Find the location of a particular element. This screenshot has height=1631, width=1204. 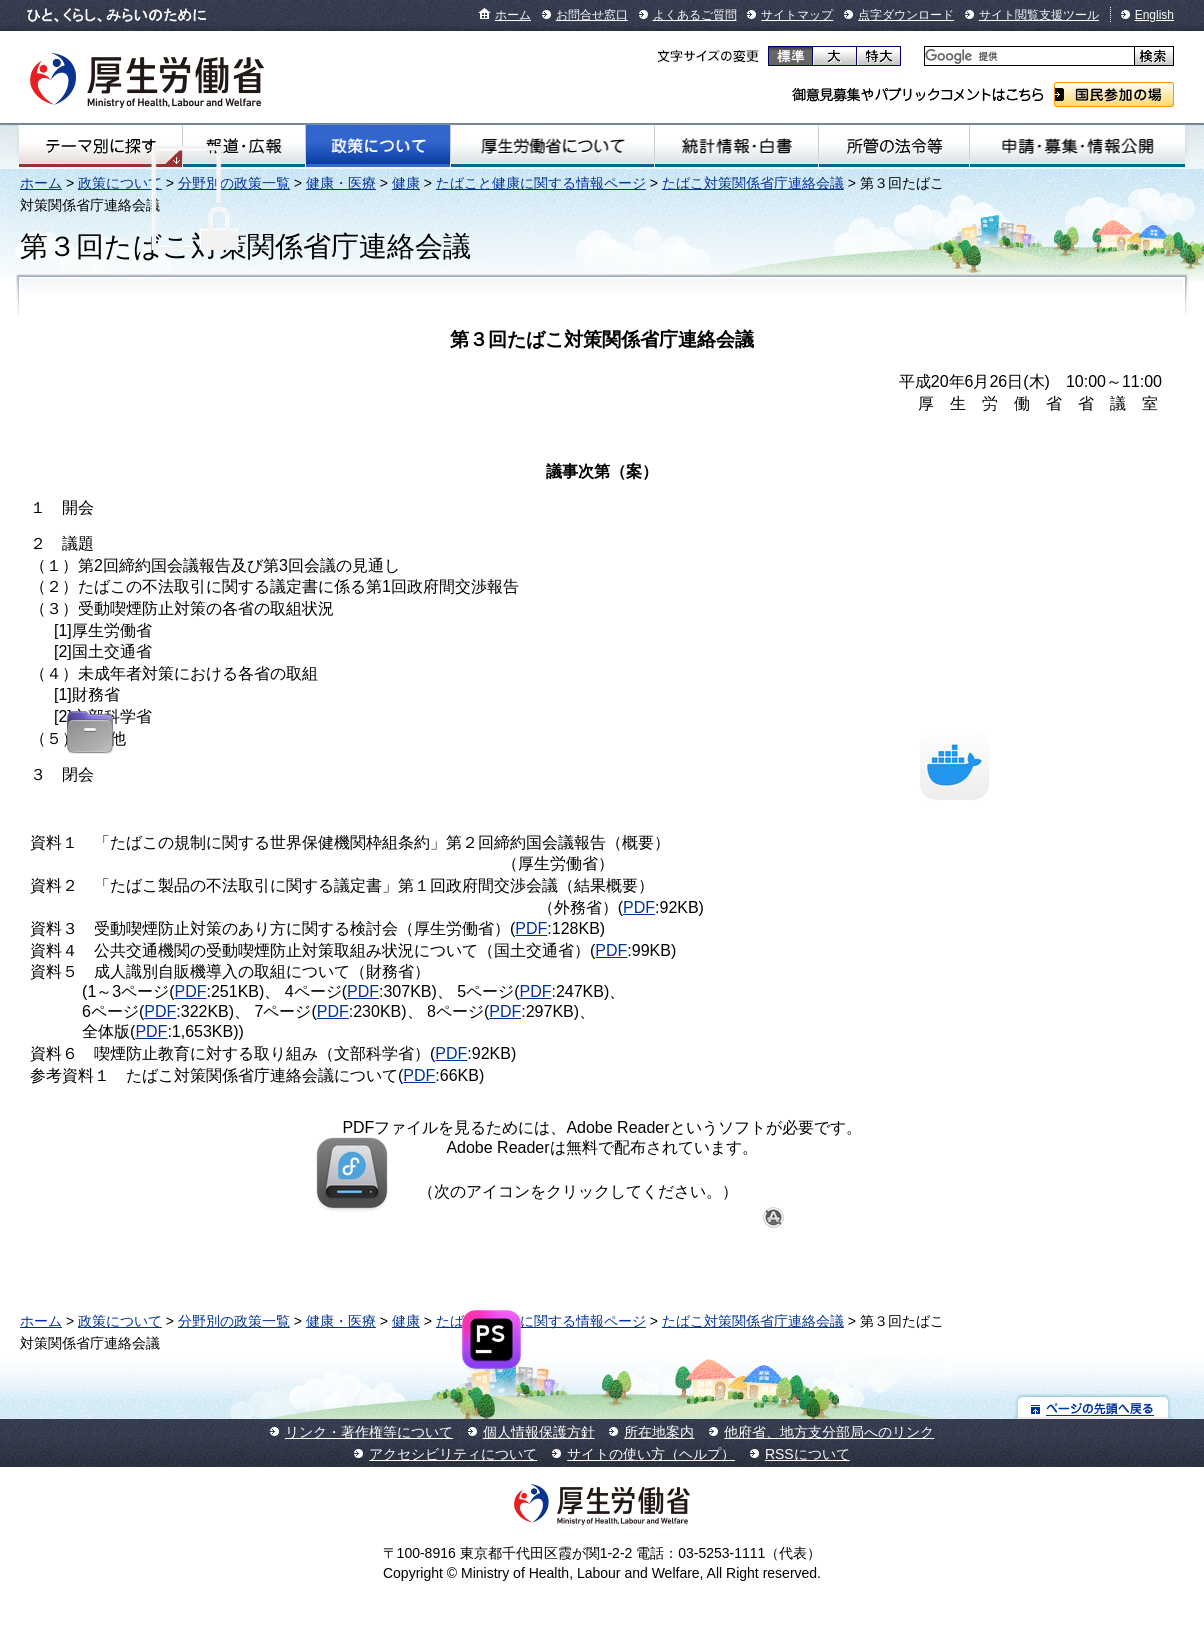

launch fedora linux installer is located at coordinates (352, 1173).